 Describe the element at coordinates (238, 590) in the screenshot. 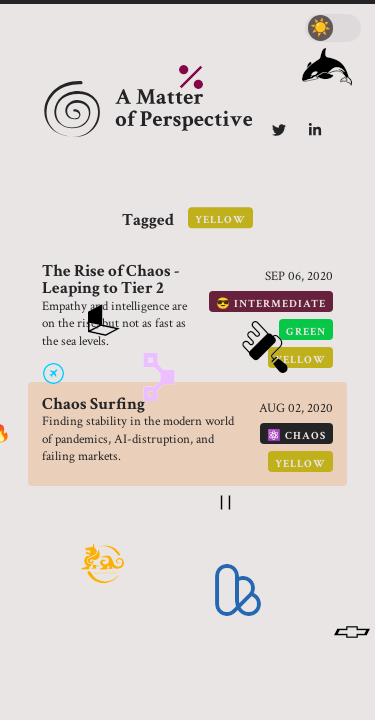

I see `open the Kleinanzeigen app` at that location.